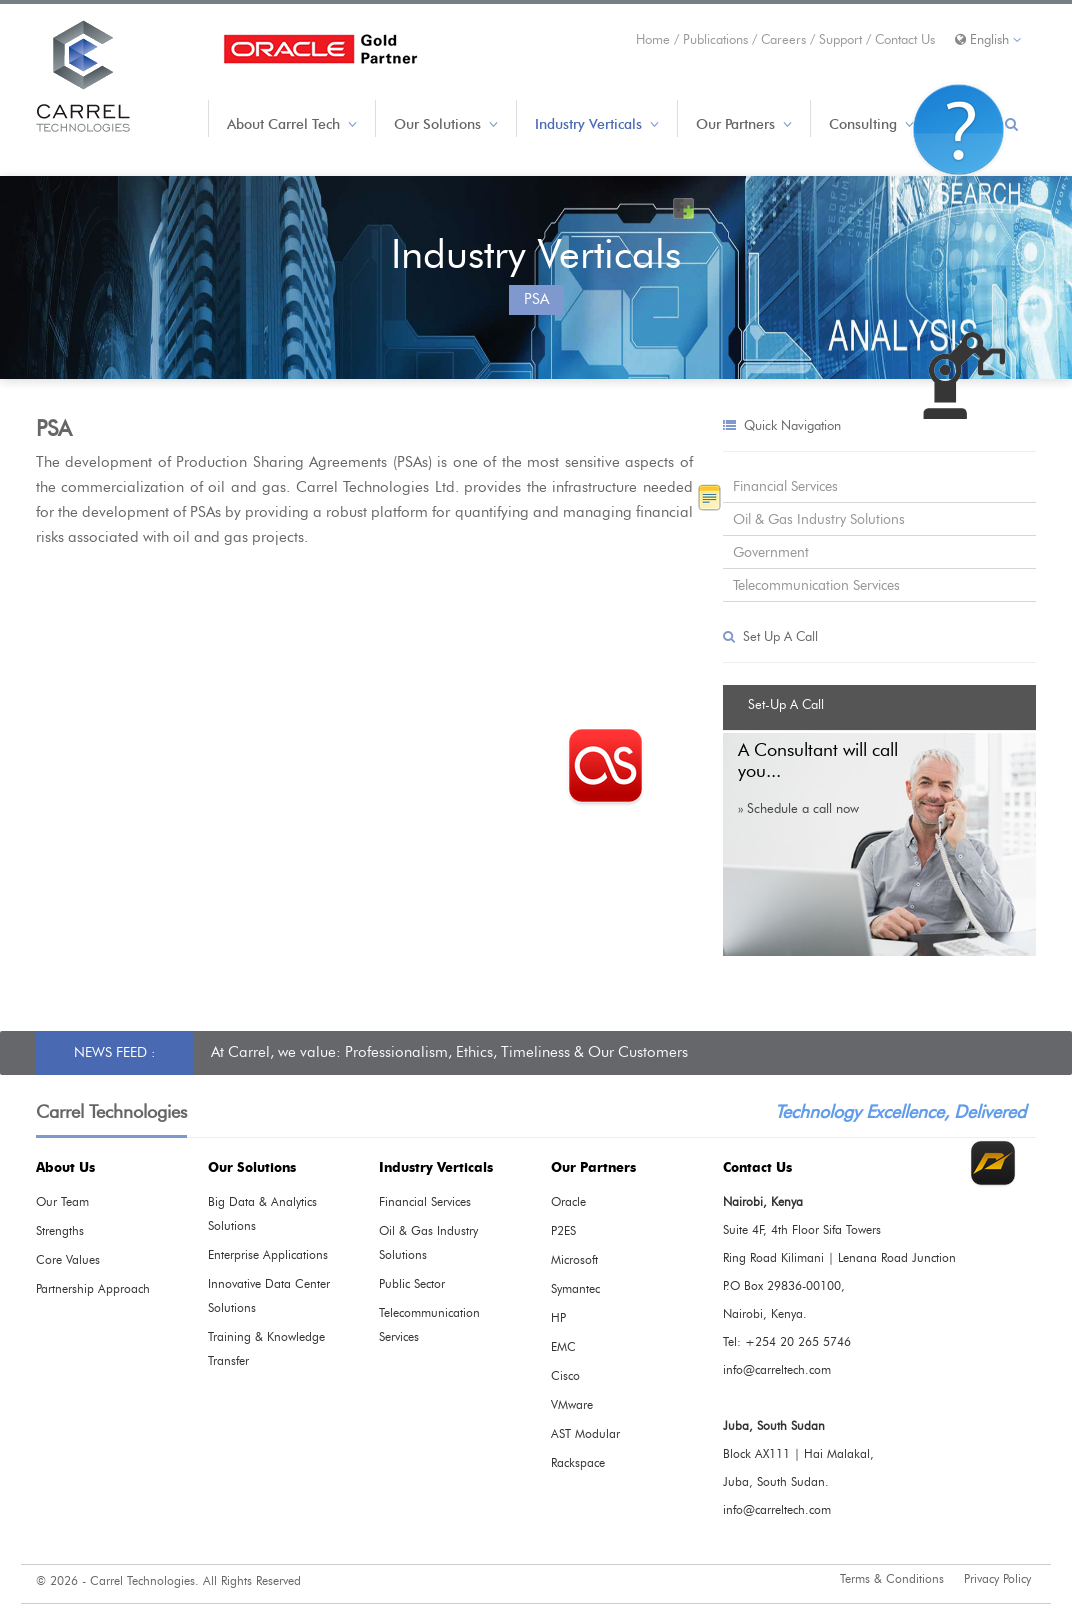  Describe the element at coordinates (958, 129) in the screenshot. I see `open the help center or documentation` at that location.